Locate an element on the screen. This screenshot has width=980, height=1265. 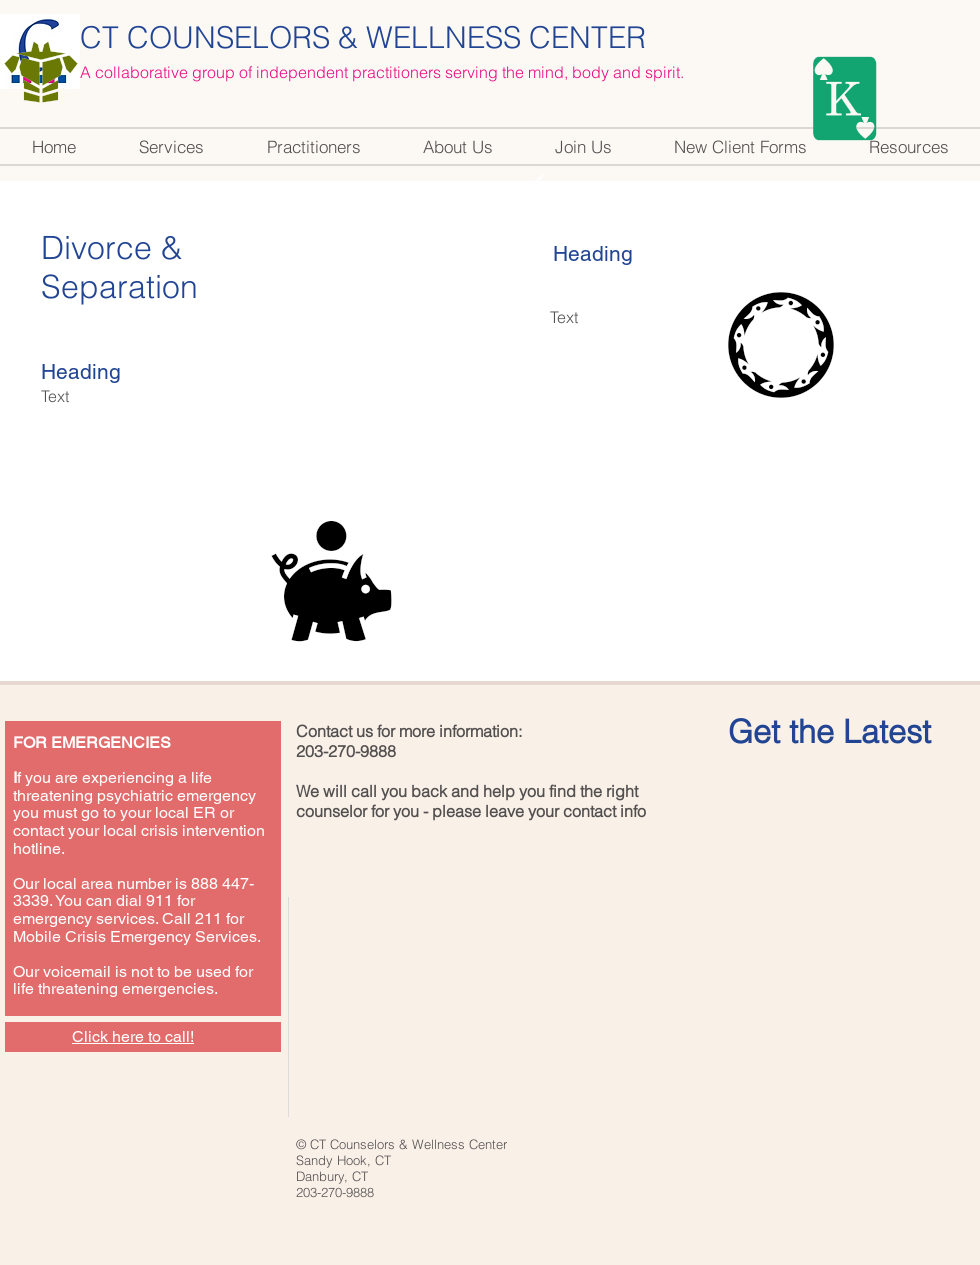
king of spades playing card is located at coordinates (844, 98).